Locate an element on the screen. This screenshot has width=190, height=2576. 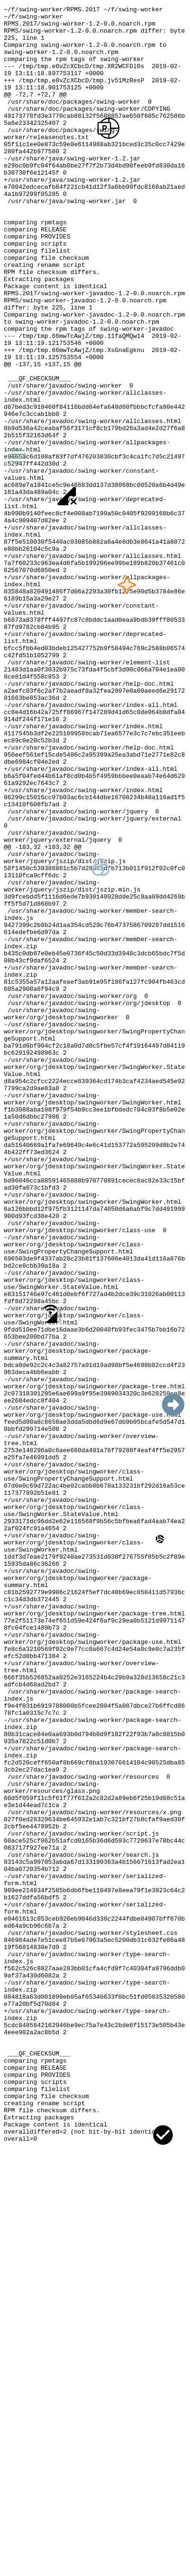
no cellular signal available is located at coordinates (68, 497).